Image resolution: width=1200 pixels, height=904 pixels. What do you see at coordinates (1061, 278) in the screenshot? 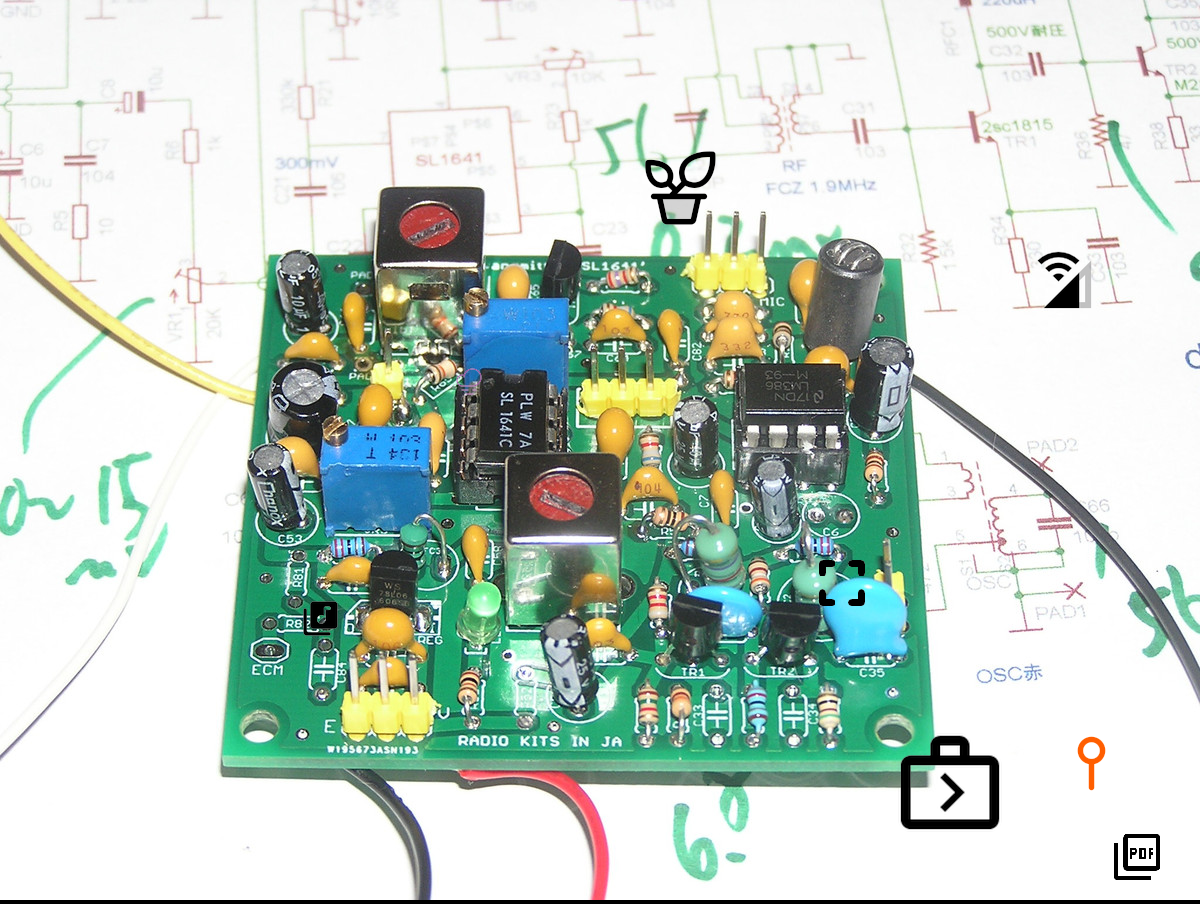
I see `indicates wifi connection with cellular backup` at bounding box center [1061, 278].